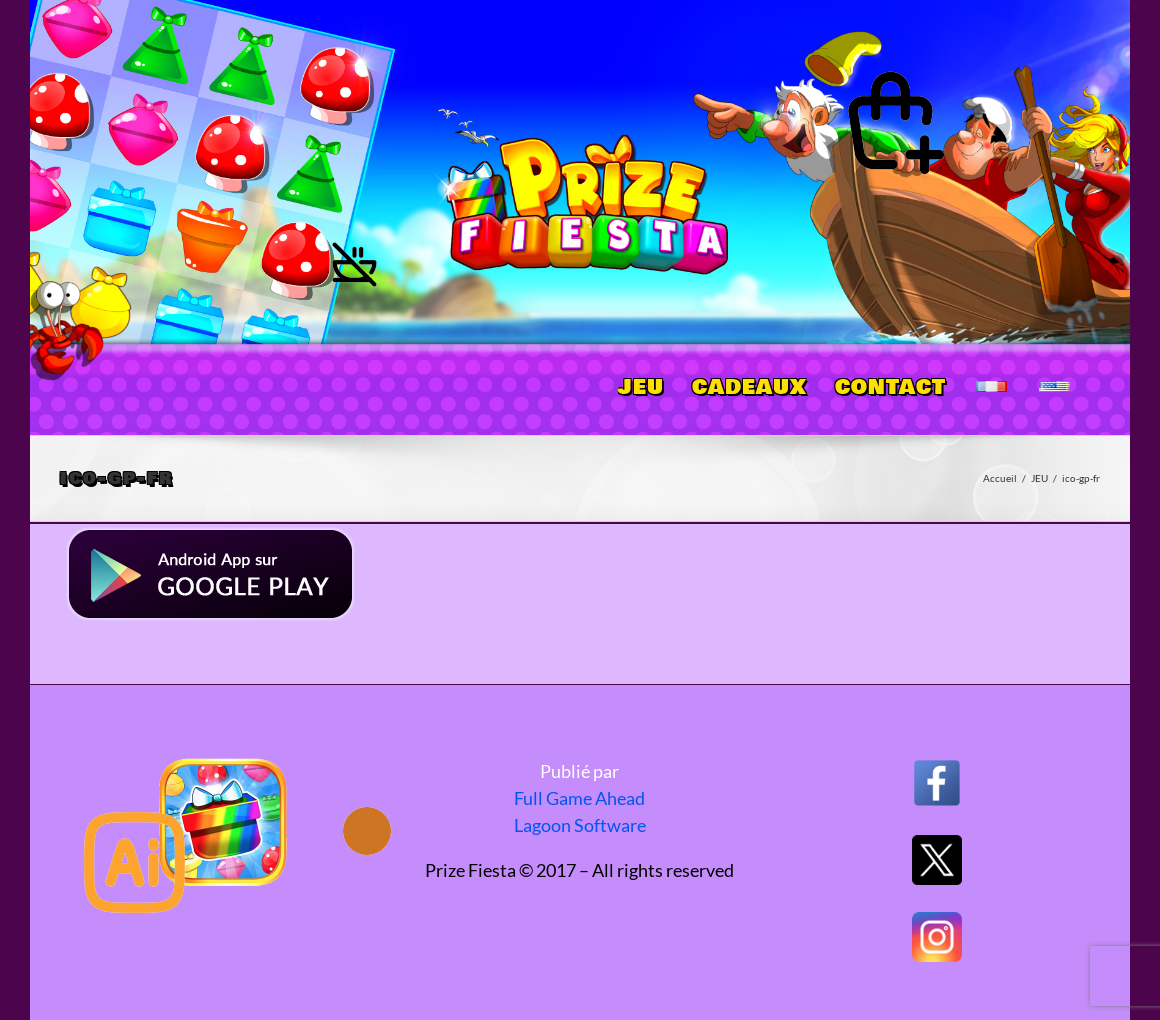 Image resolution: width=1160 pixels, height=1020 pixels. What do you see at coordinates (890, 120) in the screenshot?
I see `add item to shopping bag` at bounding box center [890, 120].